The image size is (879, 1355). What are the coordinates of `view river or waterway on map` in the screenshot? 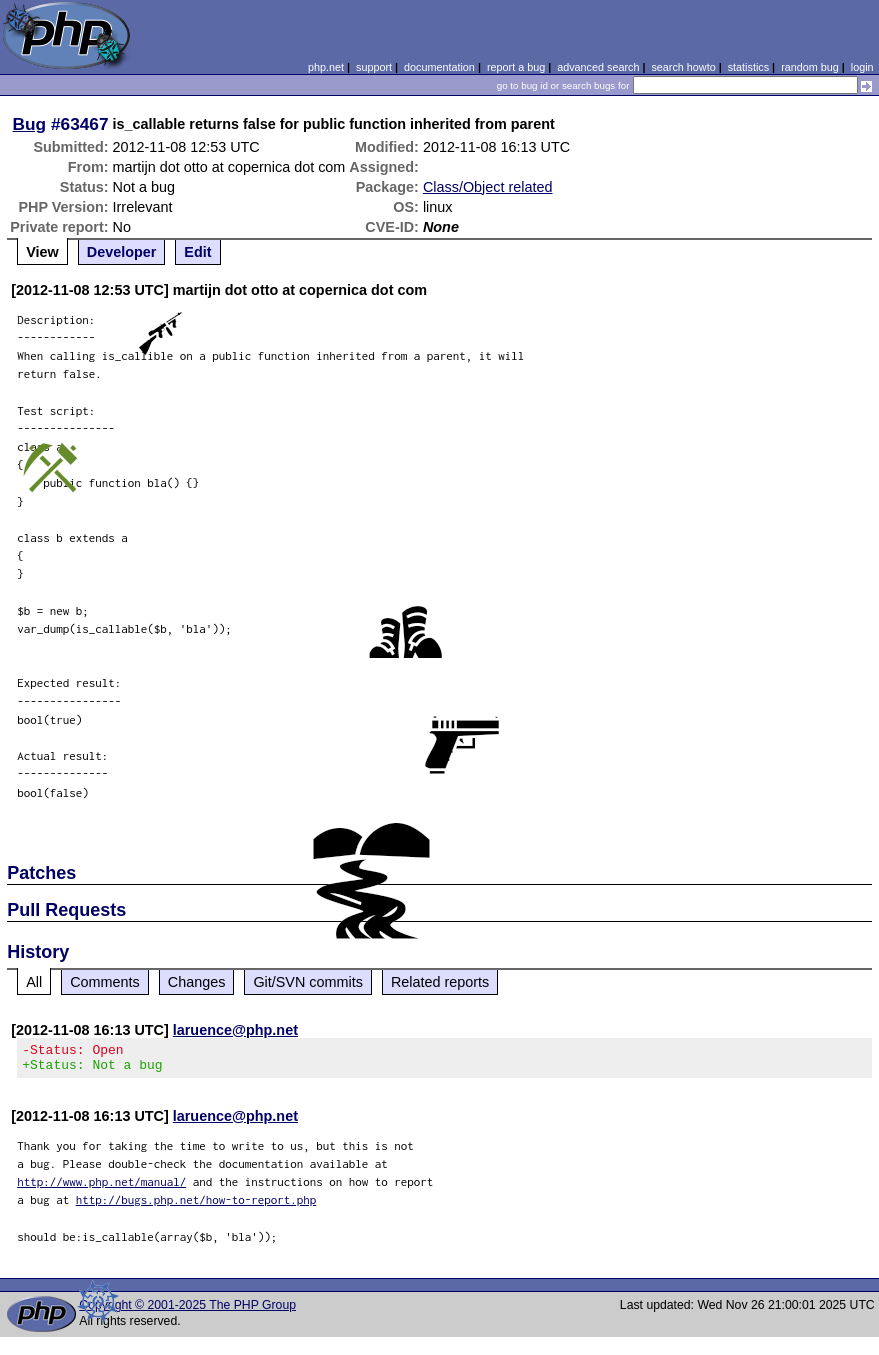 It's located at (371, 880).